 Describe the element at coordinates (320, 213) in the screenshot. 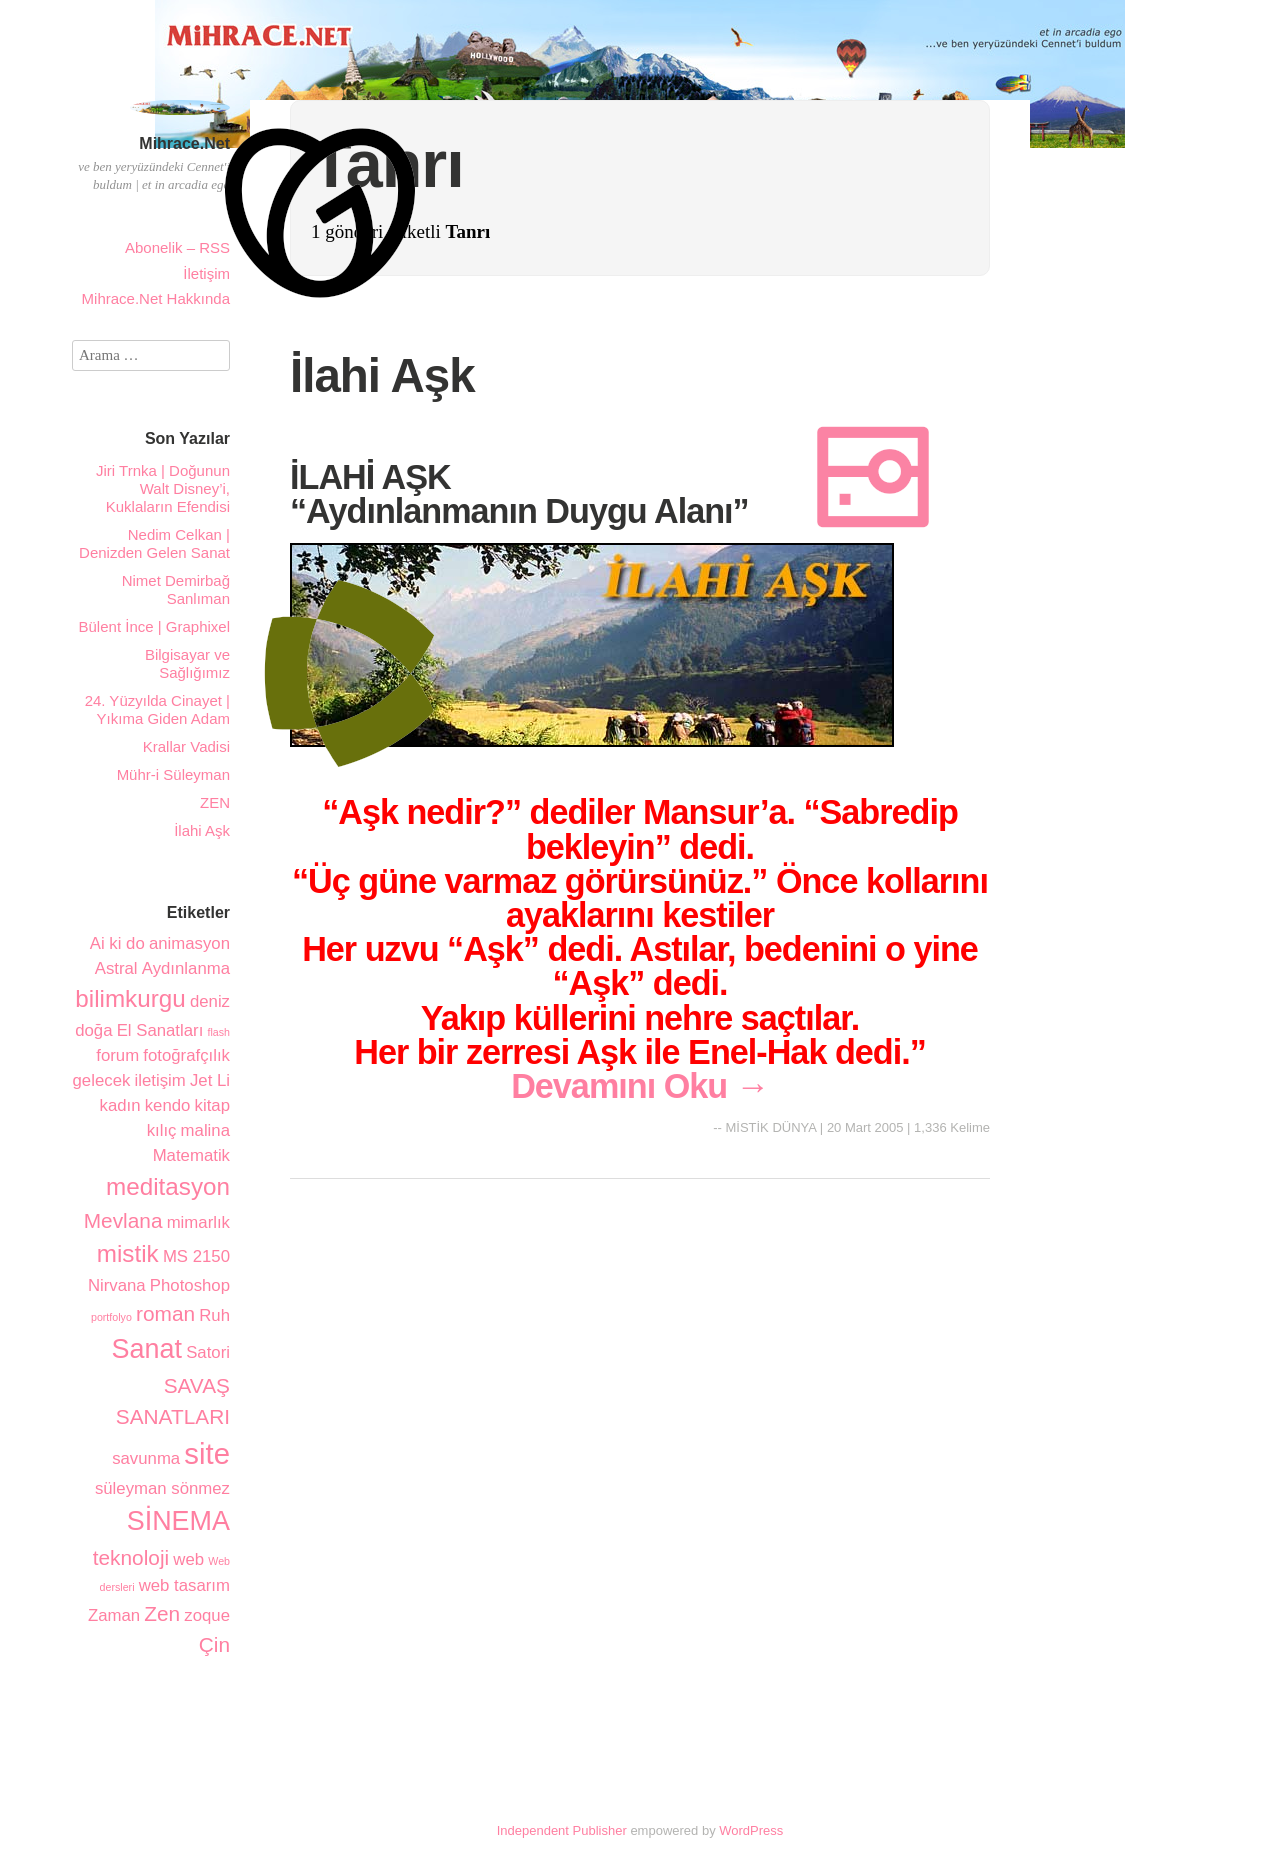

I see `visit GoDaddy website or services` at that location.